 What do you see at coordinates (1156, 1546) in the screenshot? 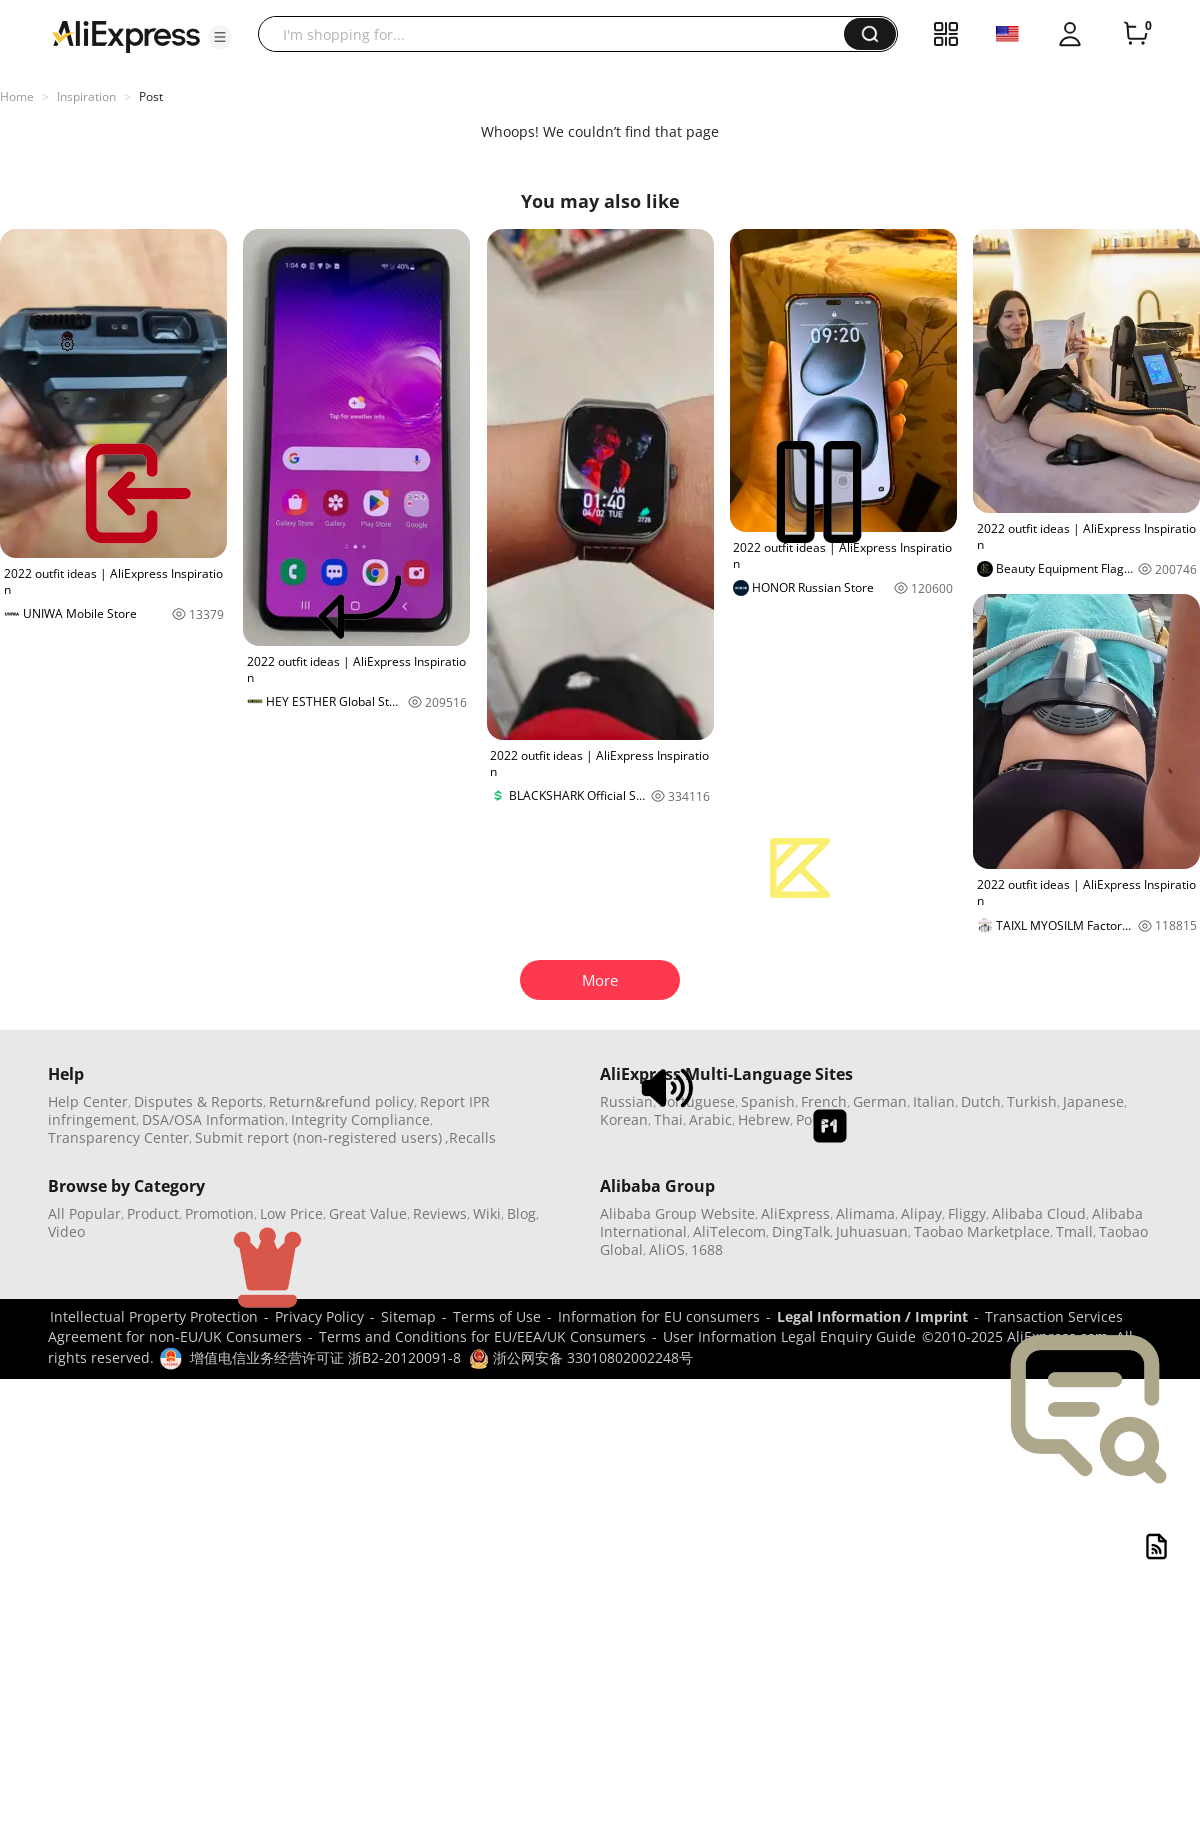
I see `view or manage RSS feed file` at bounding box center [1156, 1546].